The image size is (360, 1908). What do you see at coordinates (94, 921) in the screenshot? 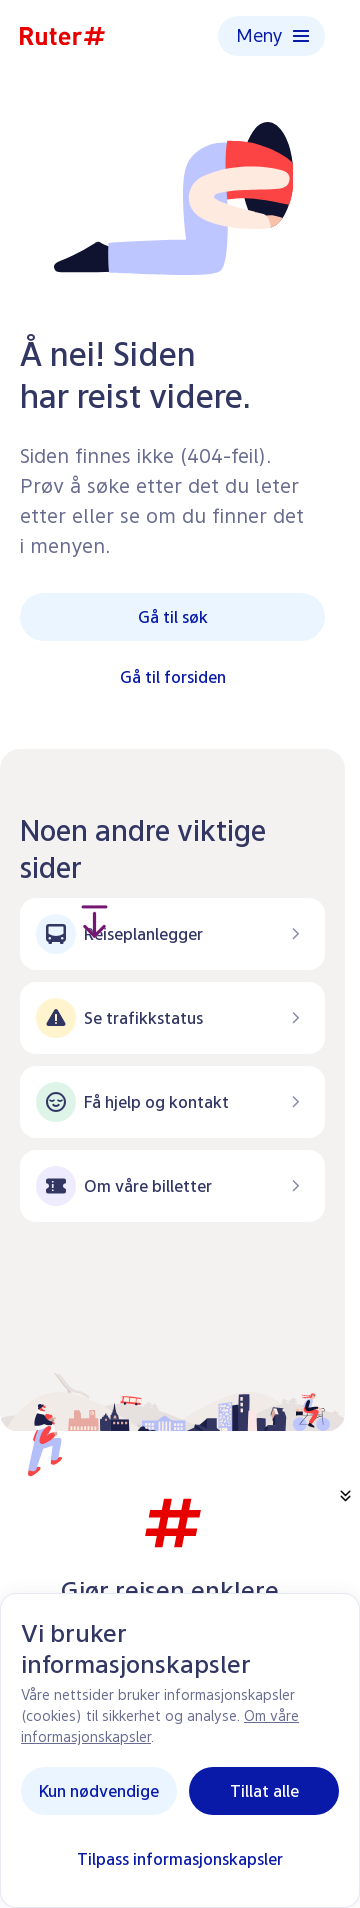
I see `download a file` at bounding box center [94, 921].